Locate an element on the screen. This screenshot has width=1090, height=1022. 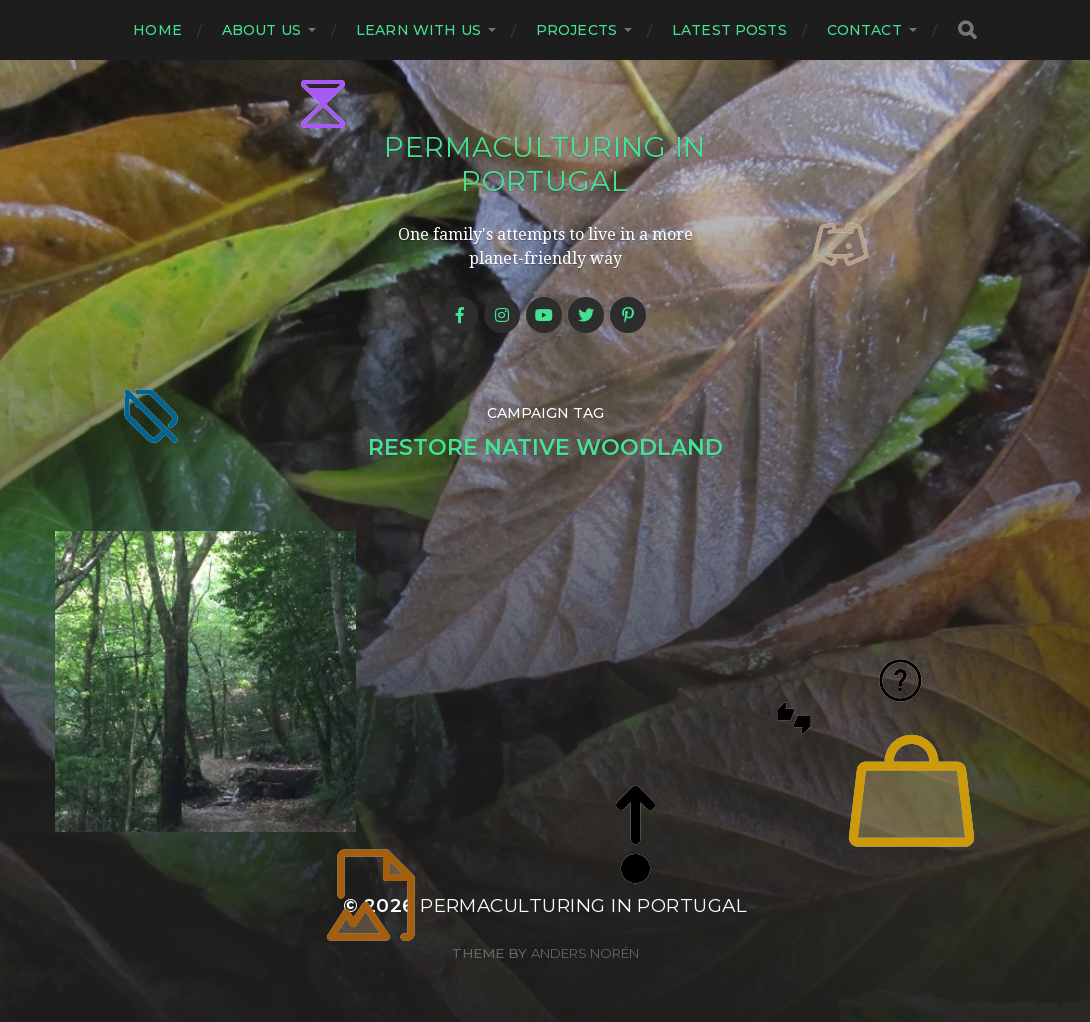
access help or documentation is located at coordinates (902, 682).